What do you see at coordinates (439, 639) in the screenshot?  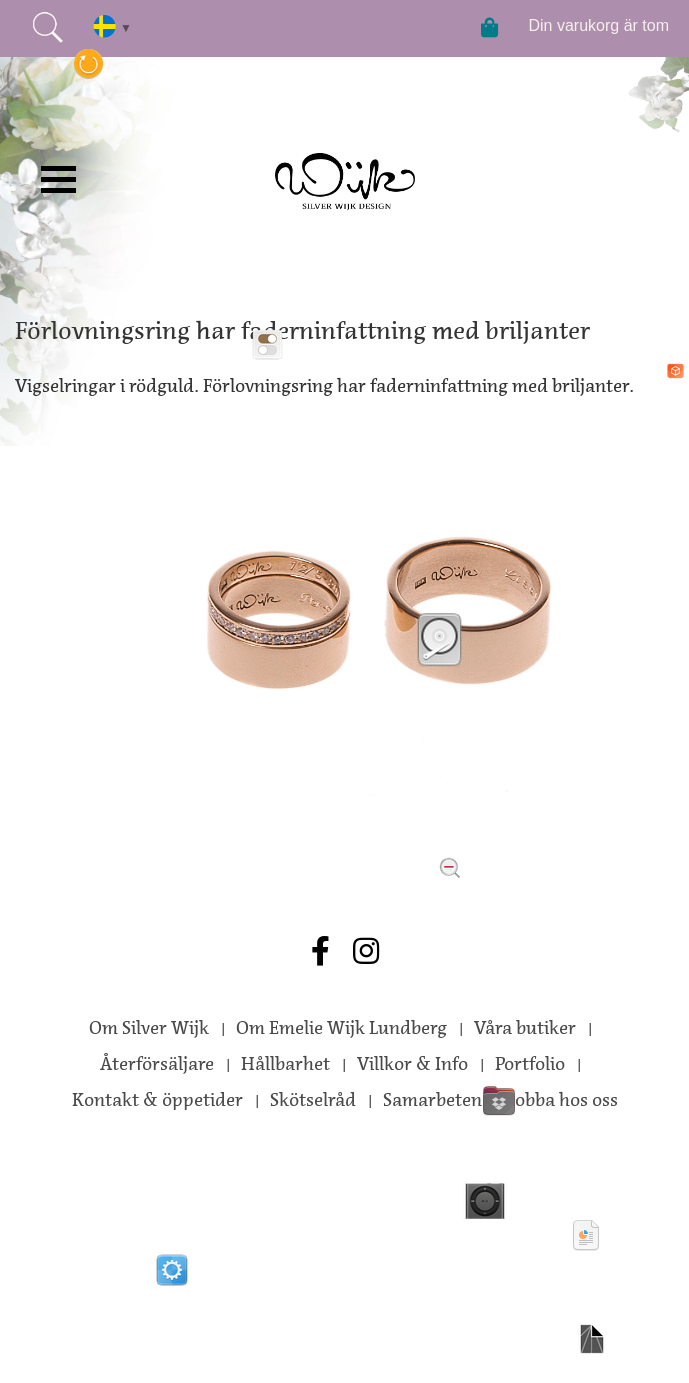 I see `open the disk management utility` at bounding box center [439, 639].